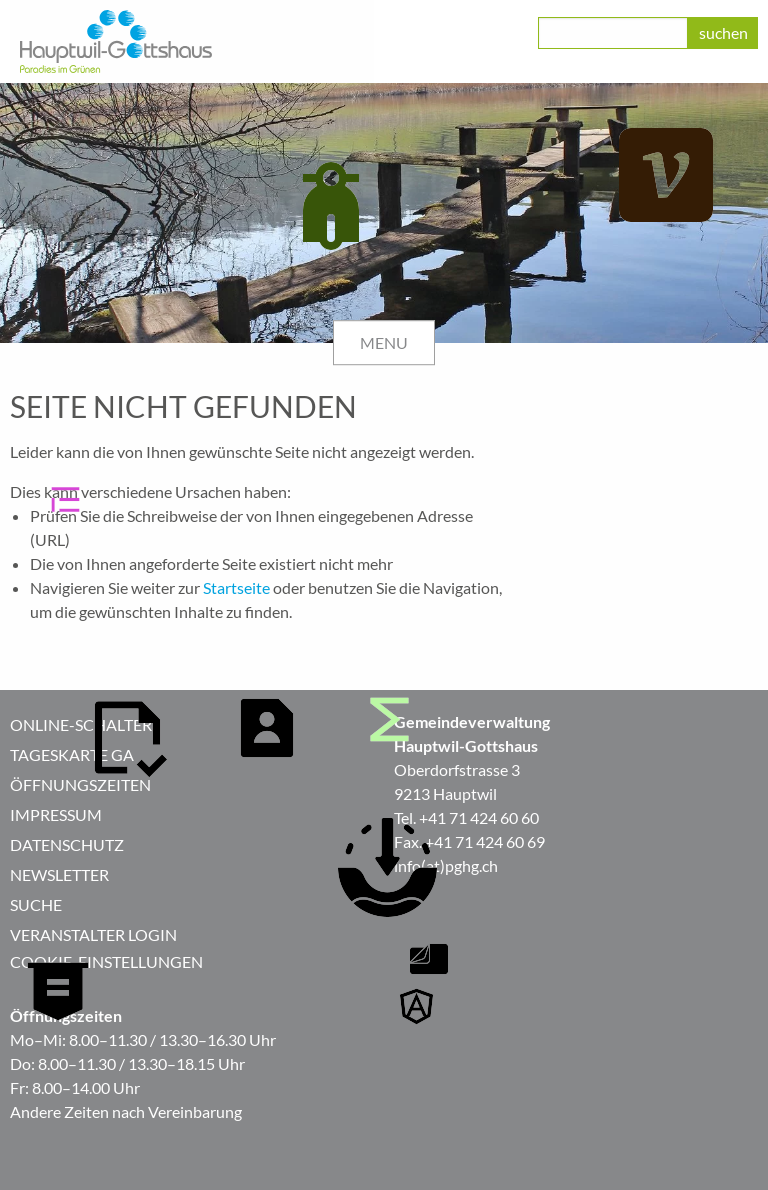  What do you see at coordinates (331, 206) in the screenshot?
I see `select e-bike as transportation mode` at bounding box center [331, 206].